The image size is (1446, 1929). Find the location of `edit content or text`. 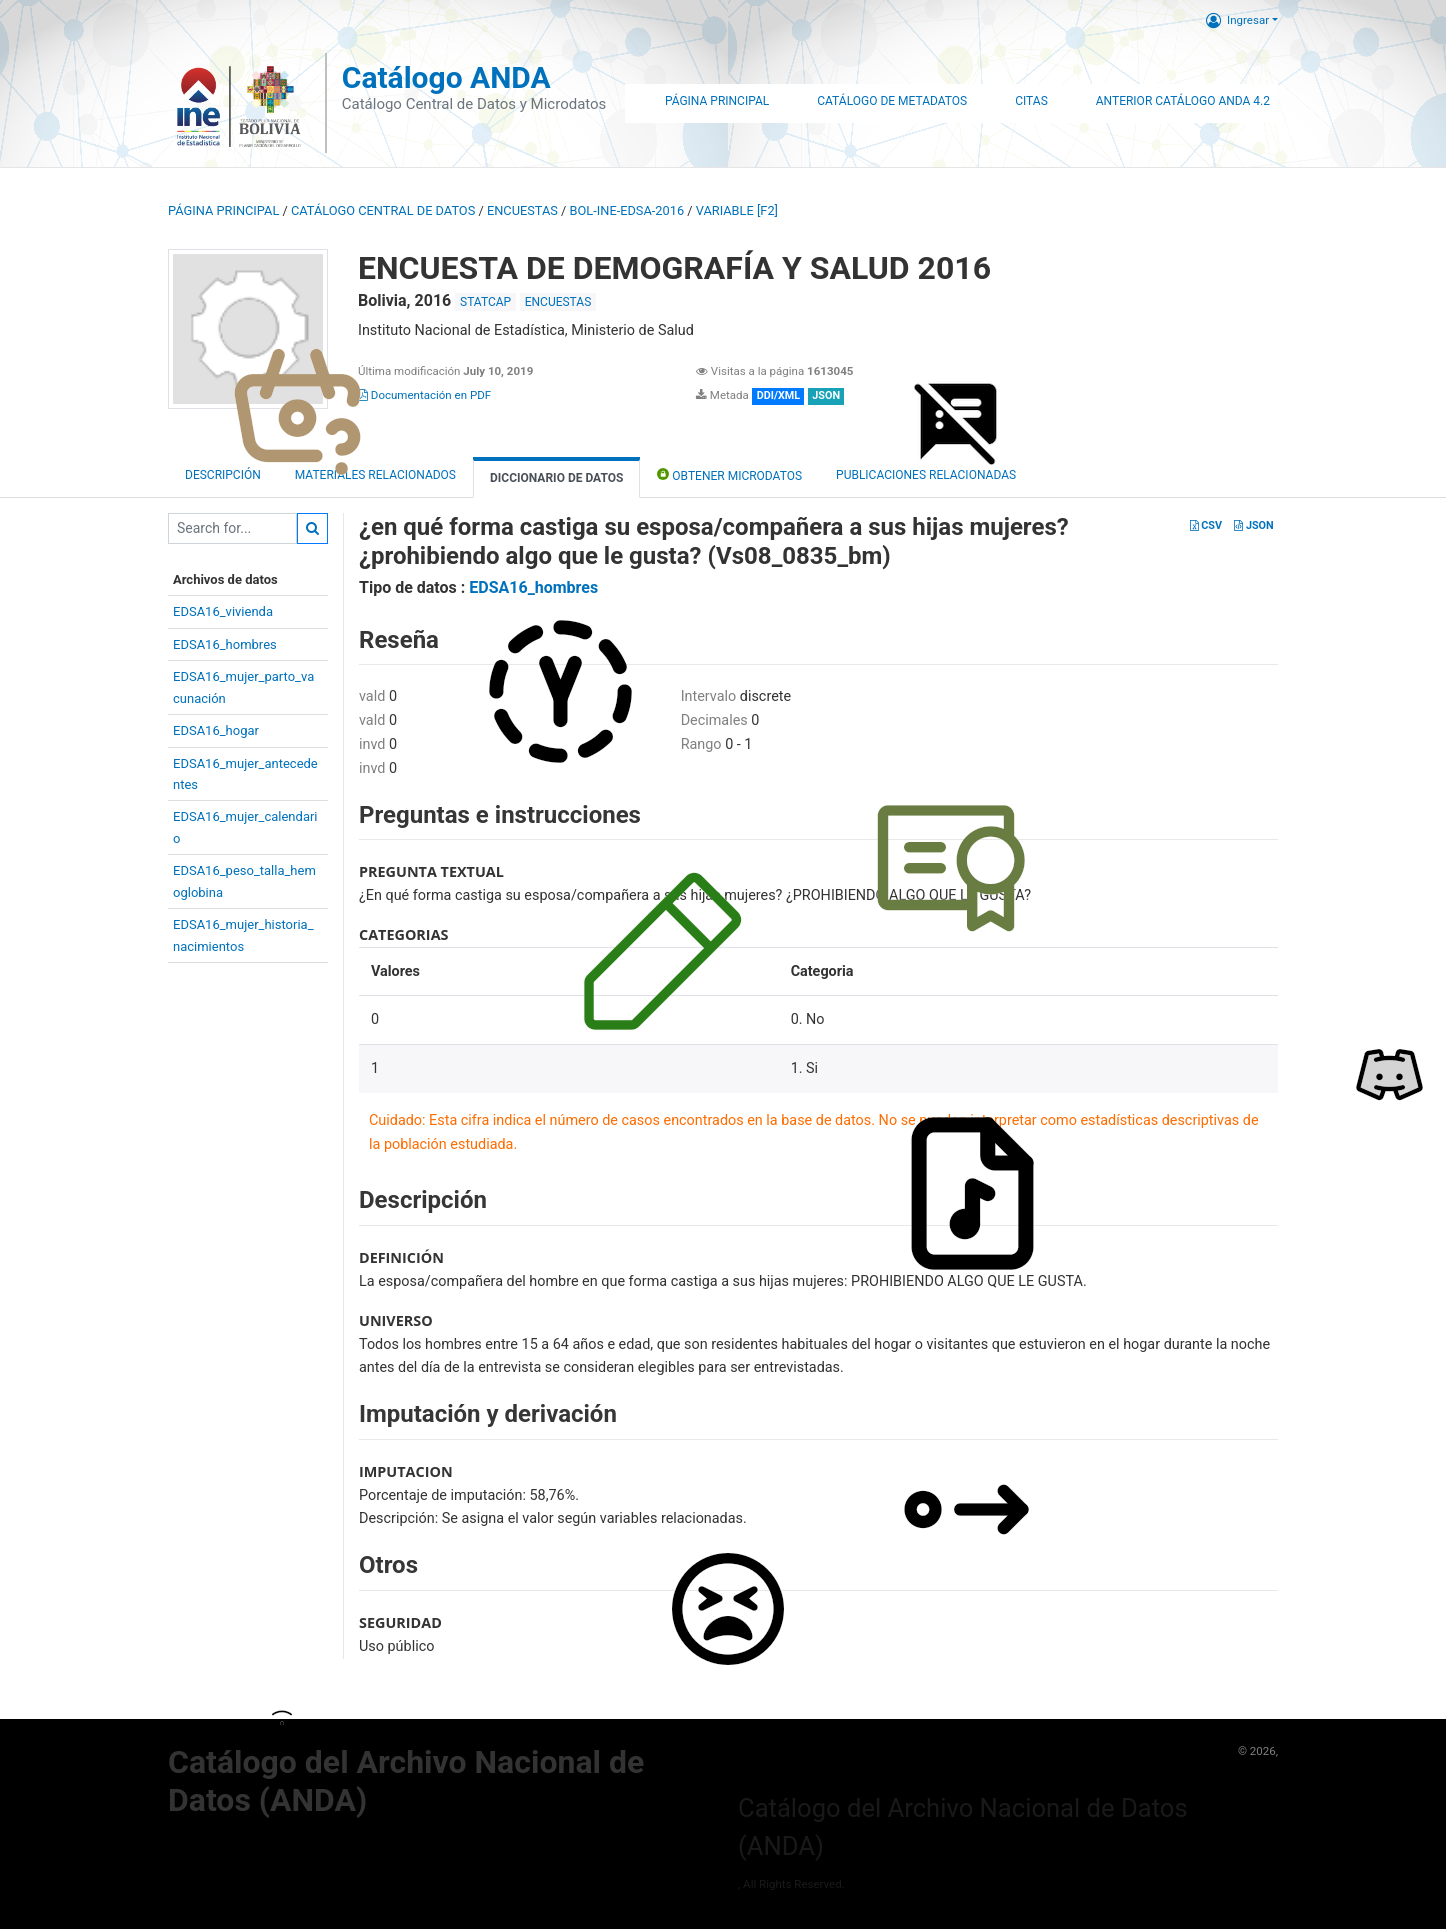

edit content or text is located at coordinates (659, 954).